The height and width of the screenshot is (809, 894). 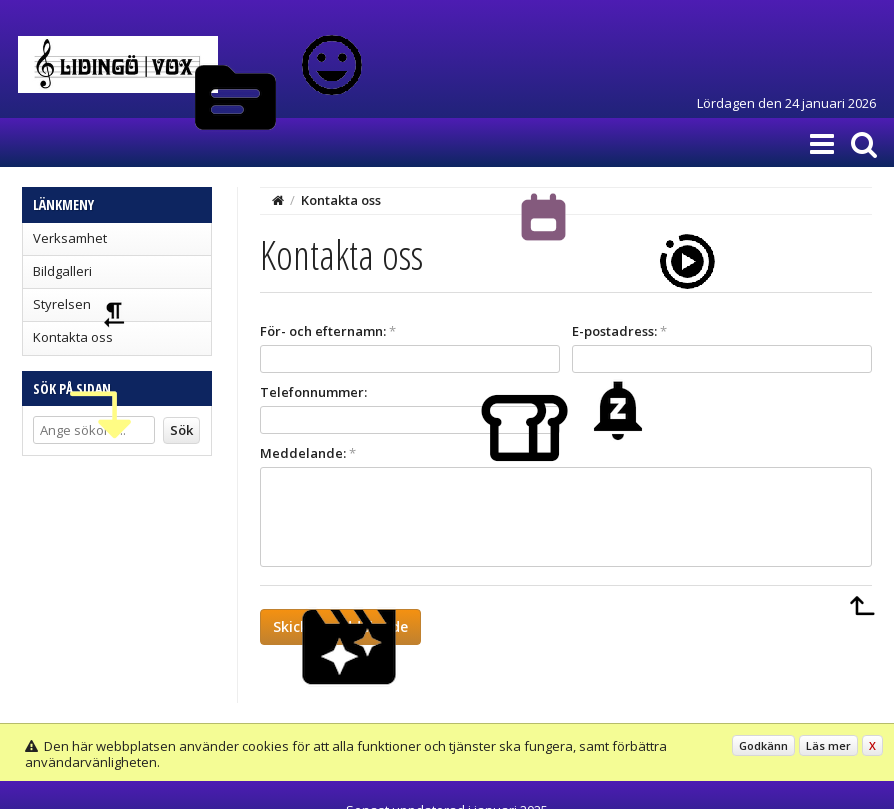 What do you see at coordinates (687, 261) in the screenshot?
I see `enable motion photos capture` at bounding box center [687, 261].